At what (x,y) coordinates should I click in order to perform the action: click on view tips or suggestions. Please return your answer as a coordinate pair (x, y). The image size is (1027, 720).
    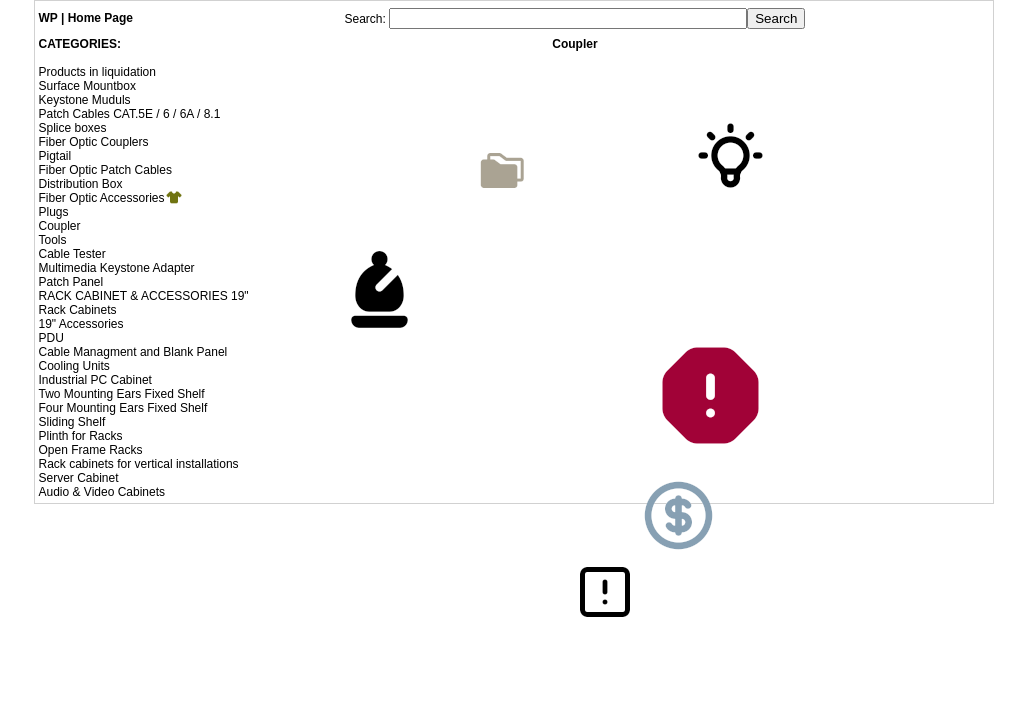
    Looking at the image, I should click on (730, 155).